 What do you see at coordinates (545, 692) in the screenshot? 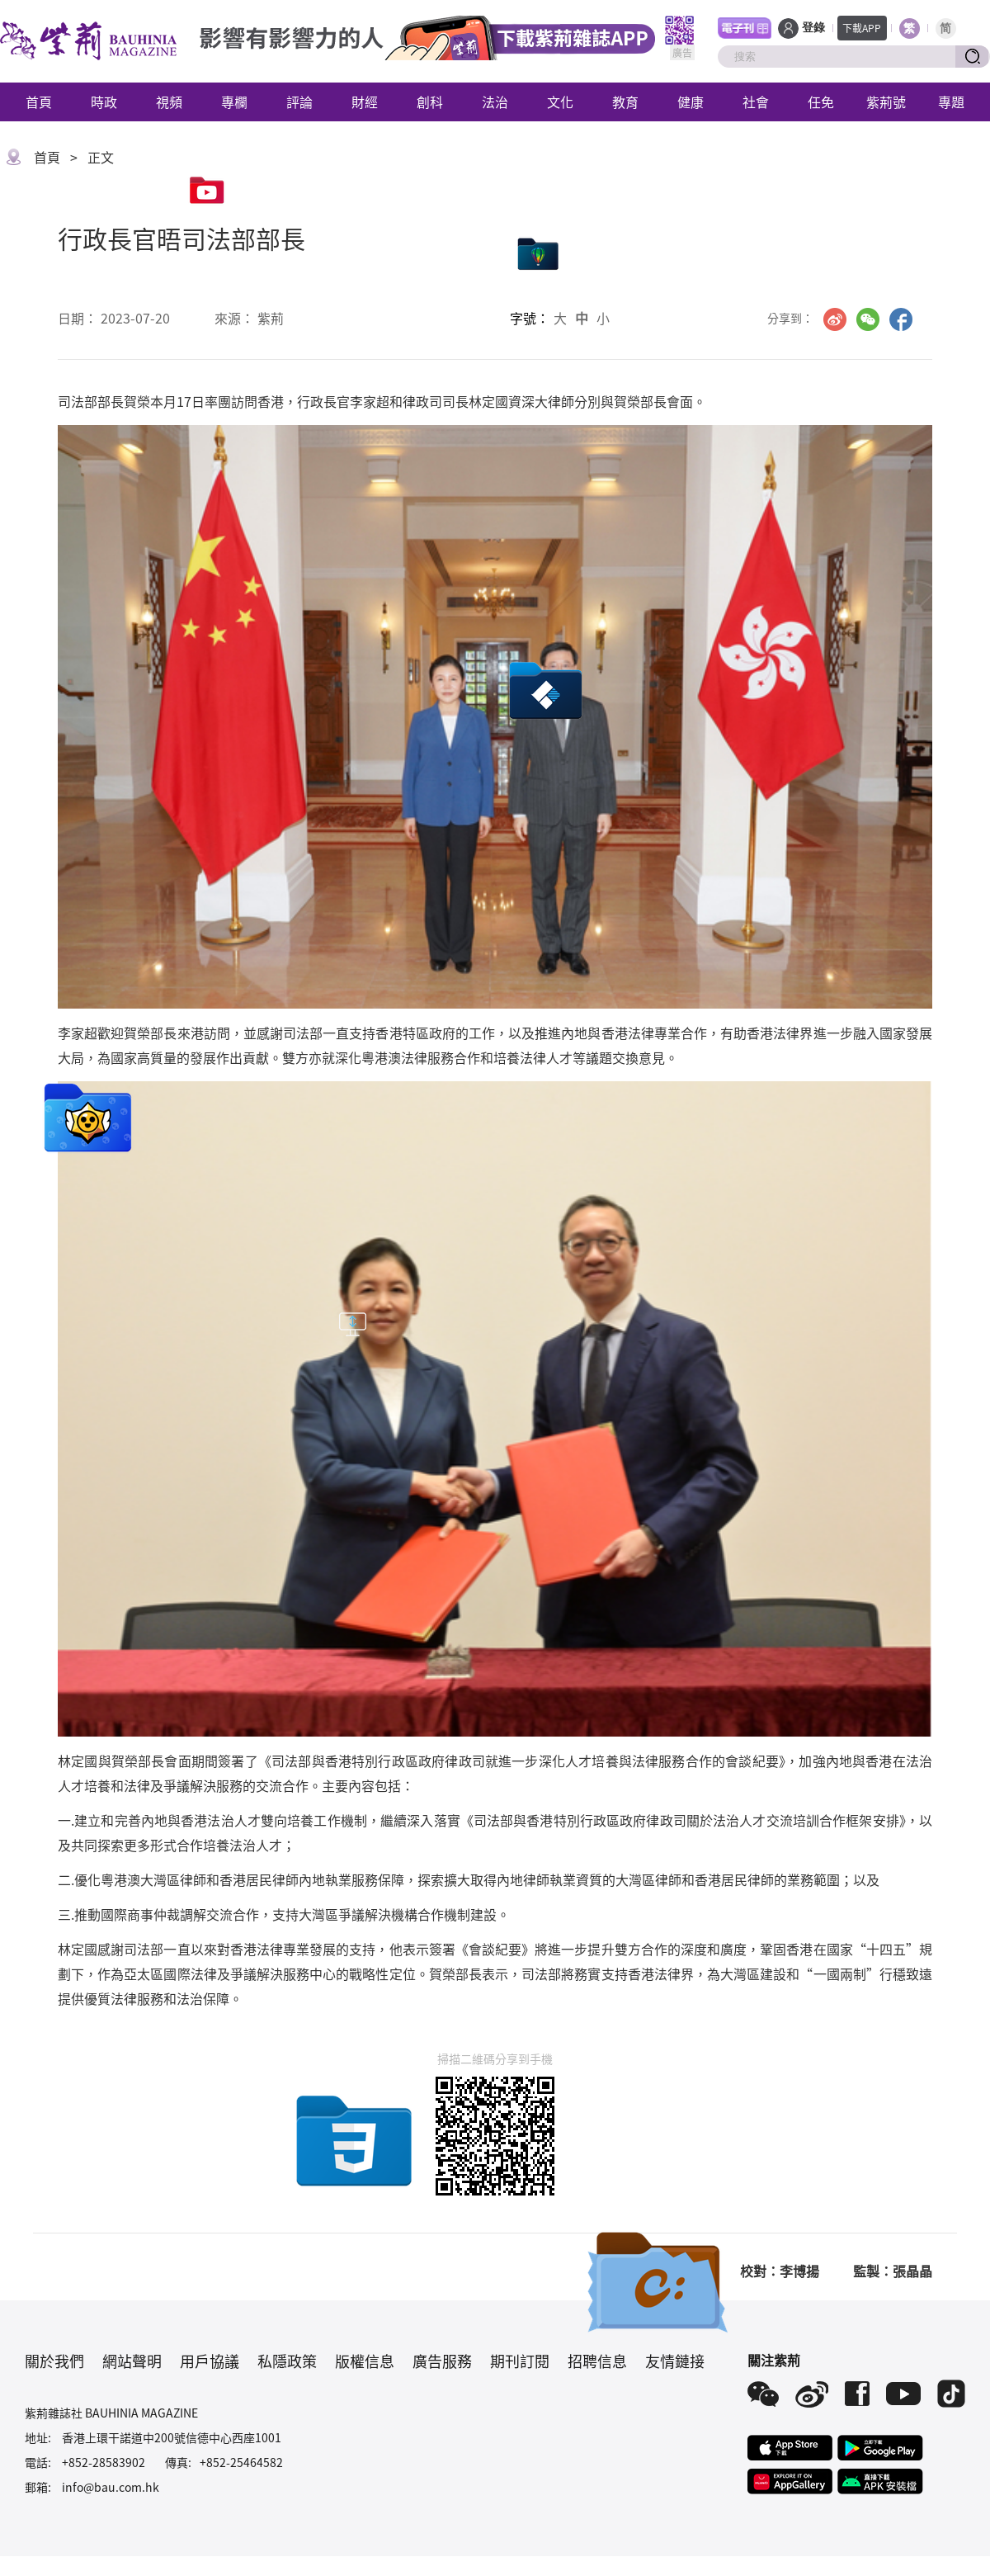
I see `open wondershare recoverit project folder` at bounding box center [545, 692].